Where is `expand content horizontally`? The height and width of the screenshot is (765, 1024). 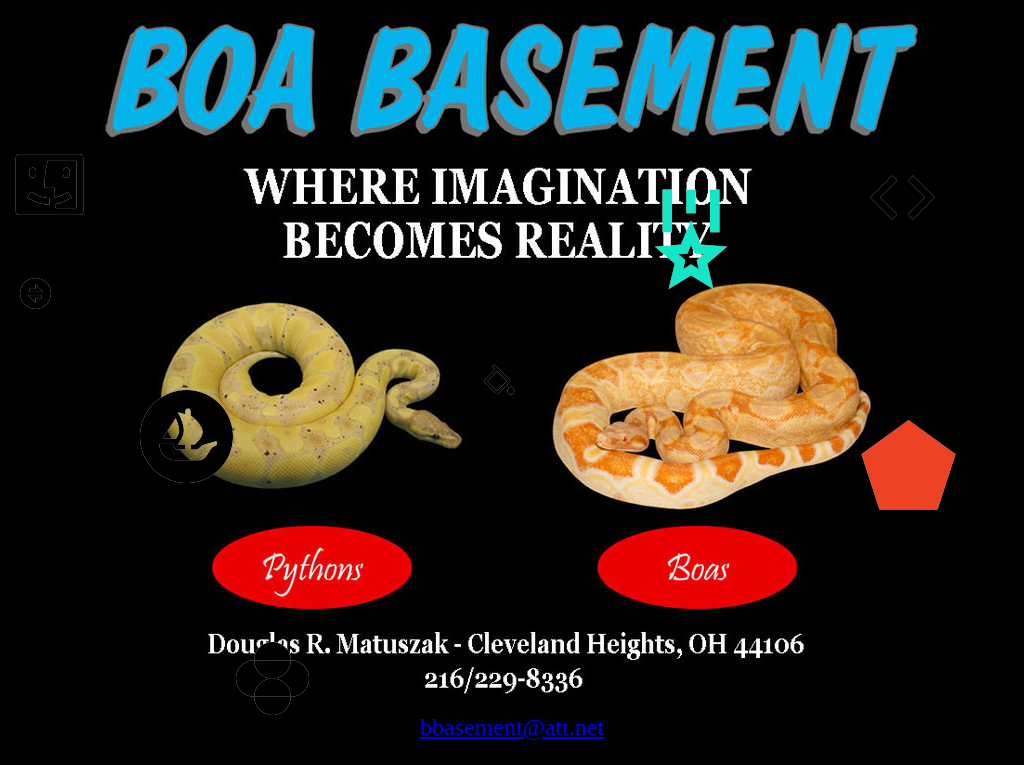
expand content horizontally is located at coordinates (902, 197).